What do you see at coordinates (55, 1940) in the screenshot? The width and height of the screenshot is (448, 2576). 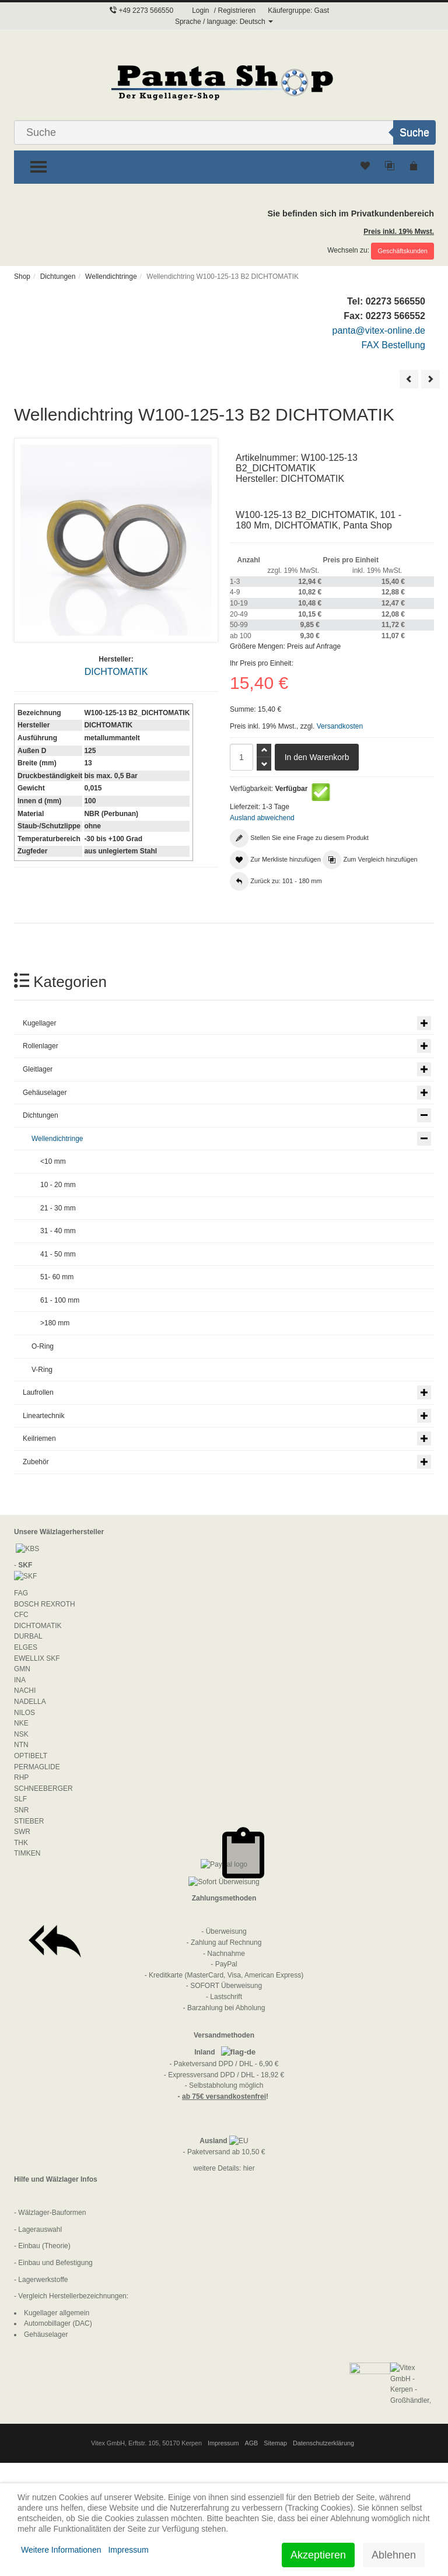 I see `reply to all recipients of a message` at bounding box center [55, 1940].